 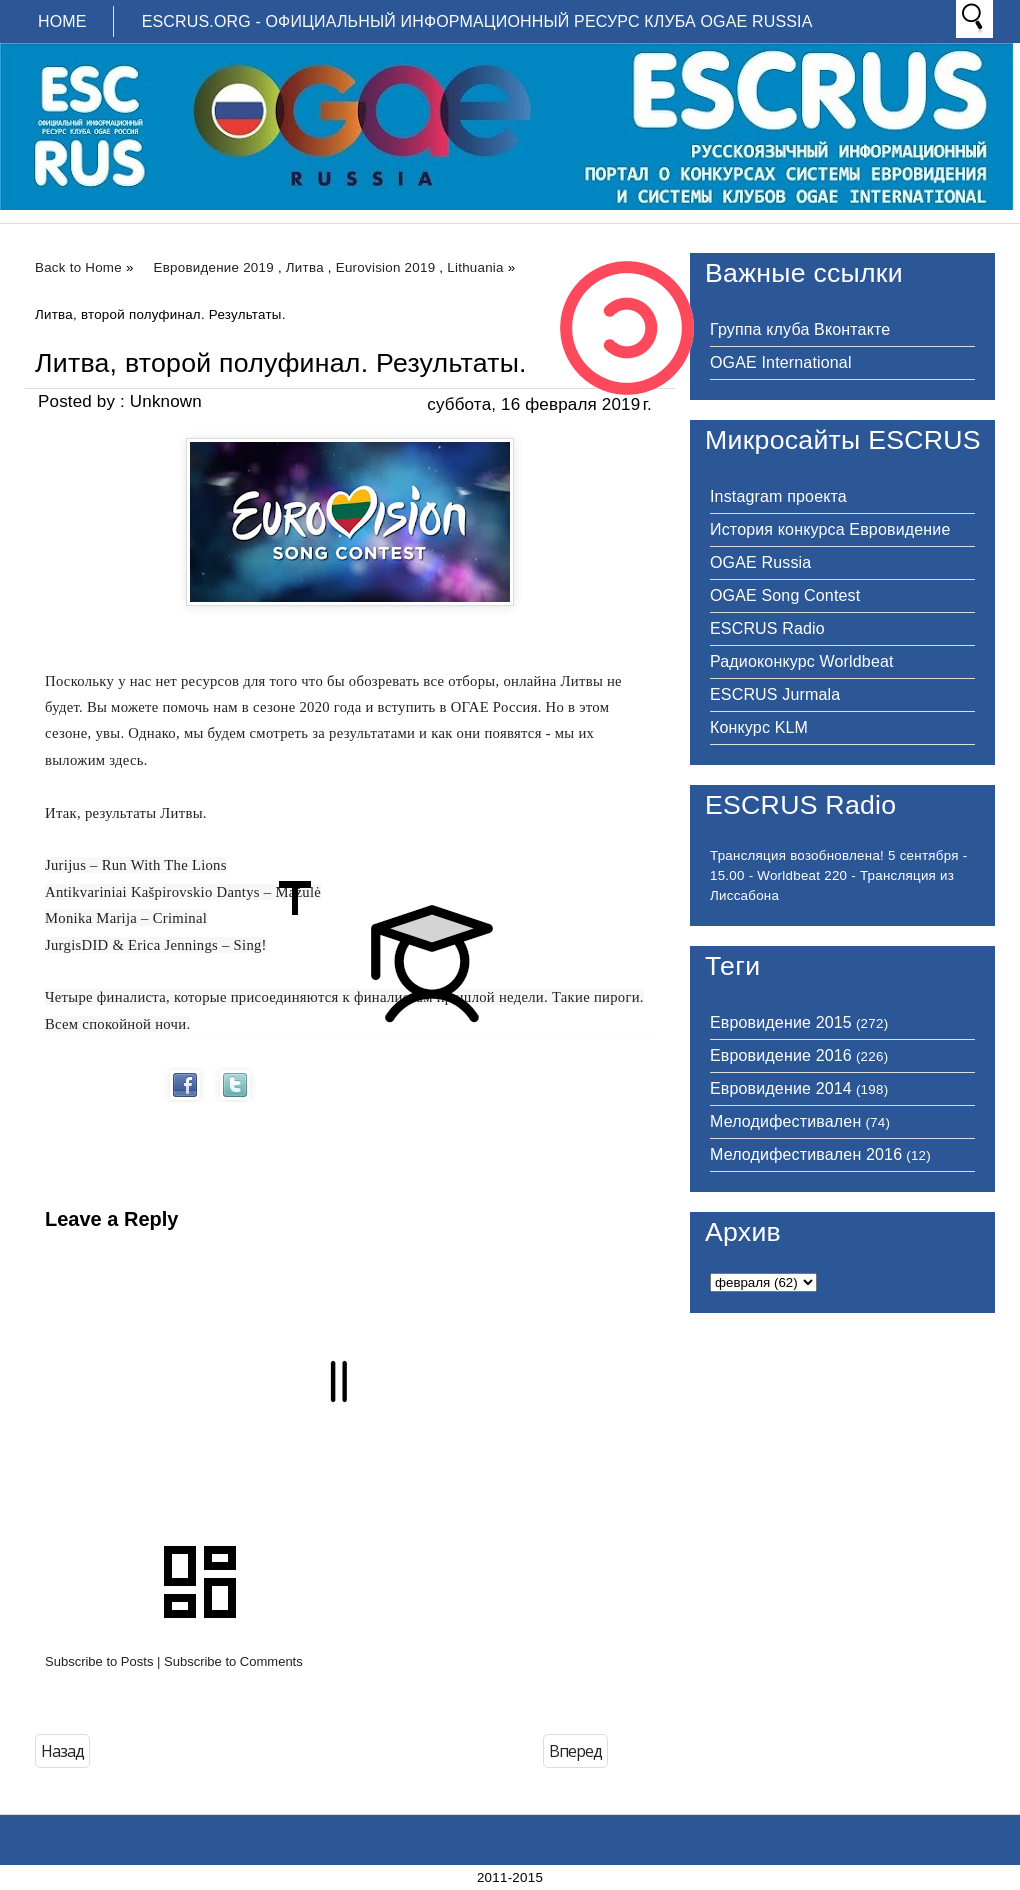 I want to click on view student profile or account, so click(x=432, y=966).